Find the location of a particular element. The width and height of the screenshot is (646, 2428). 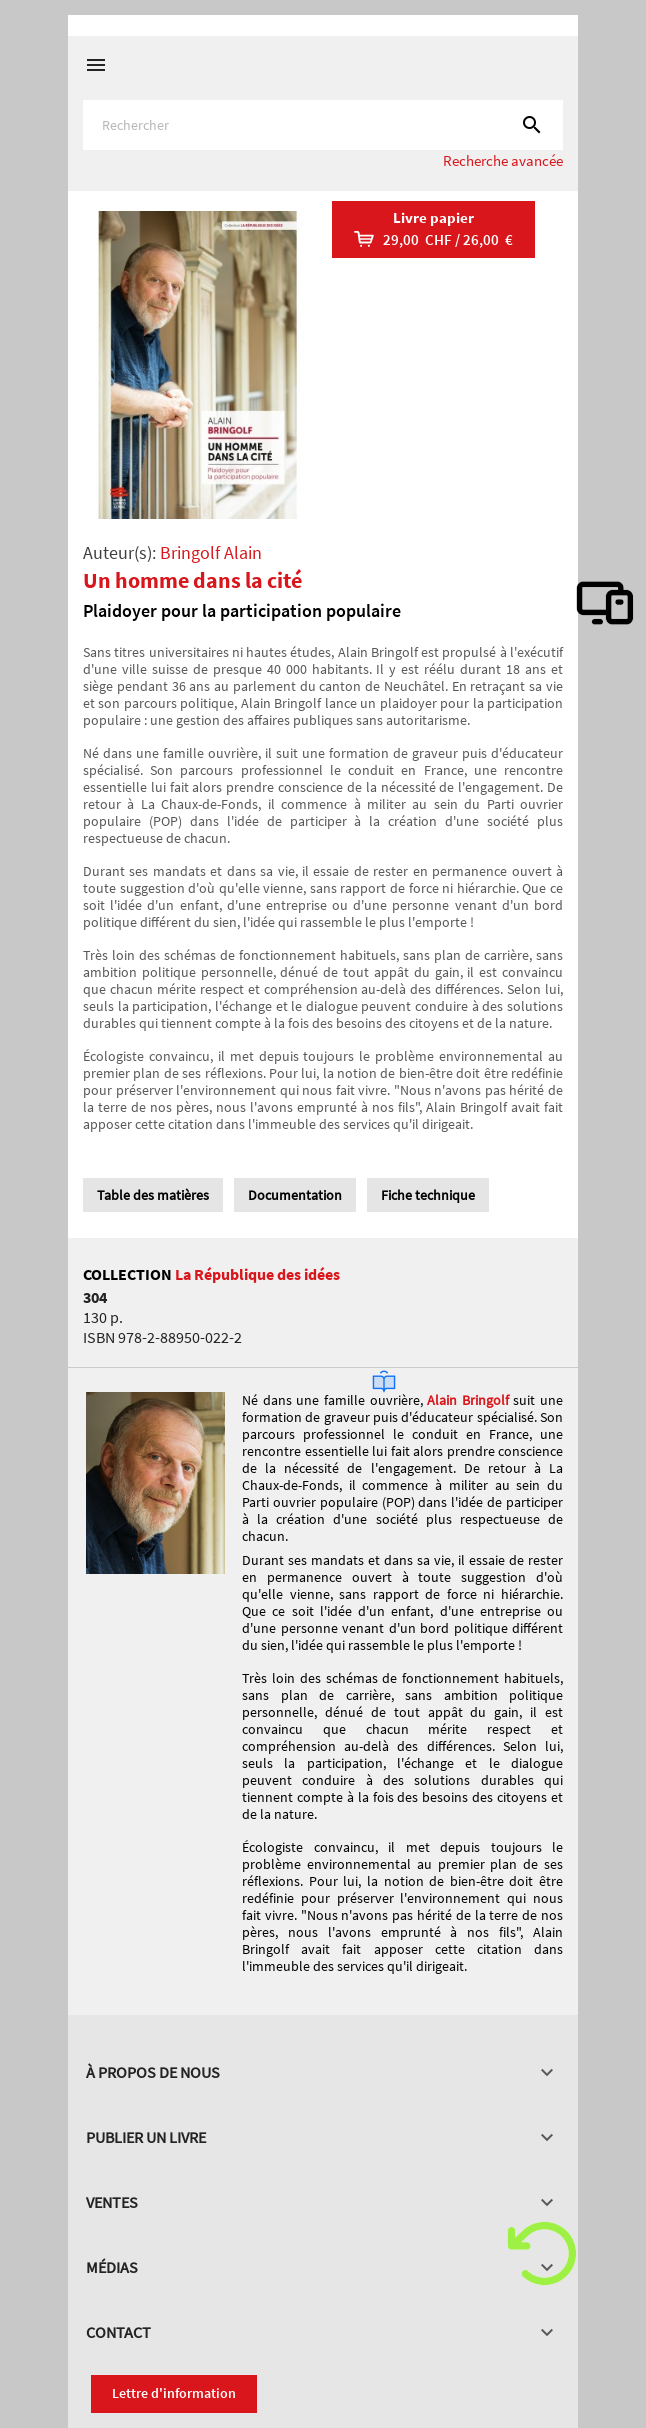

view user profile or account details is located at coordinates (384, 1381).